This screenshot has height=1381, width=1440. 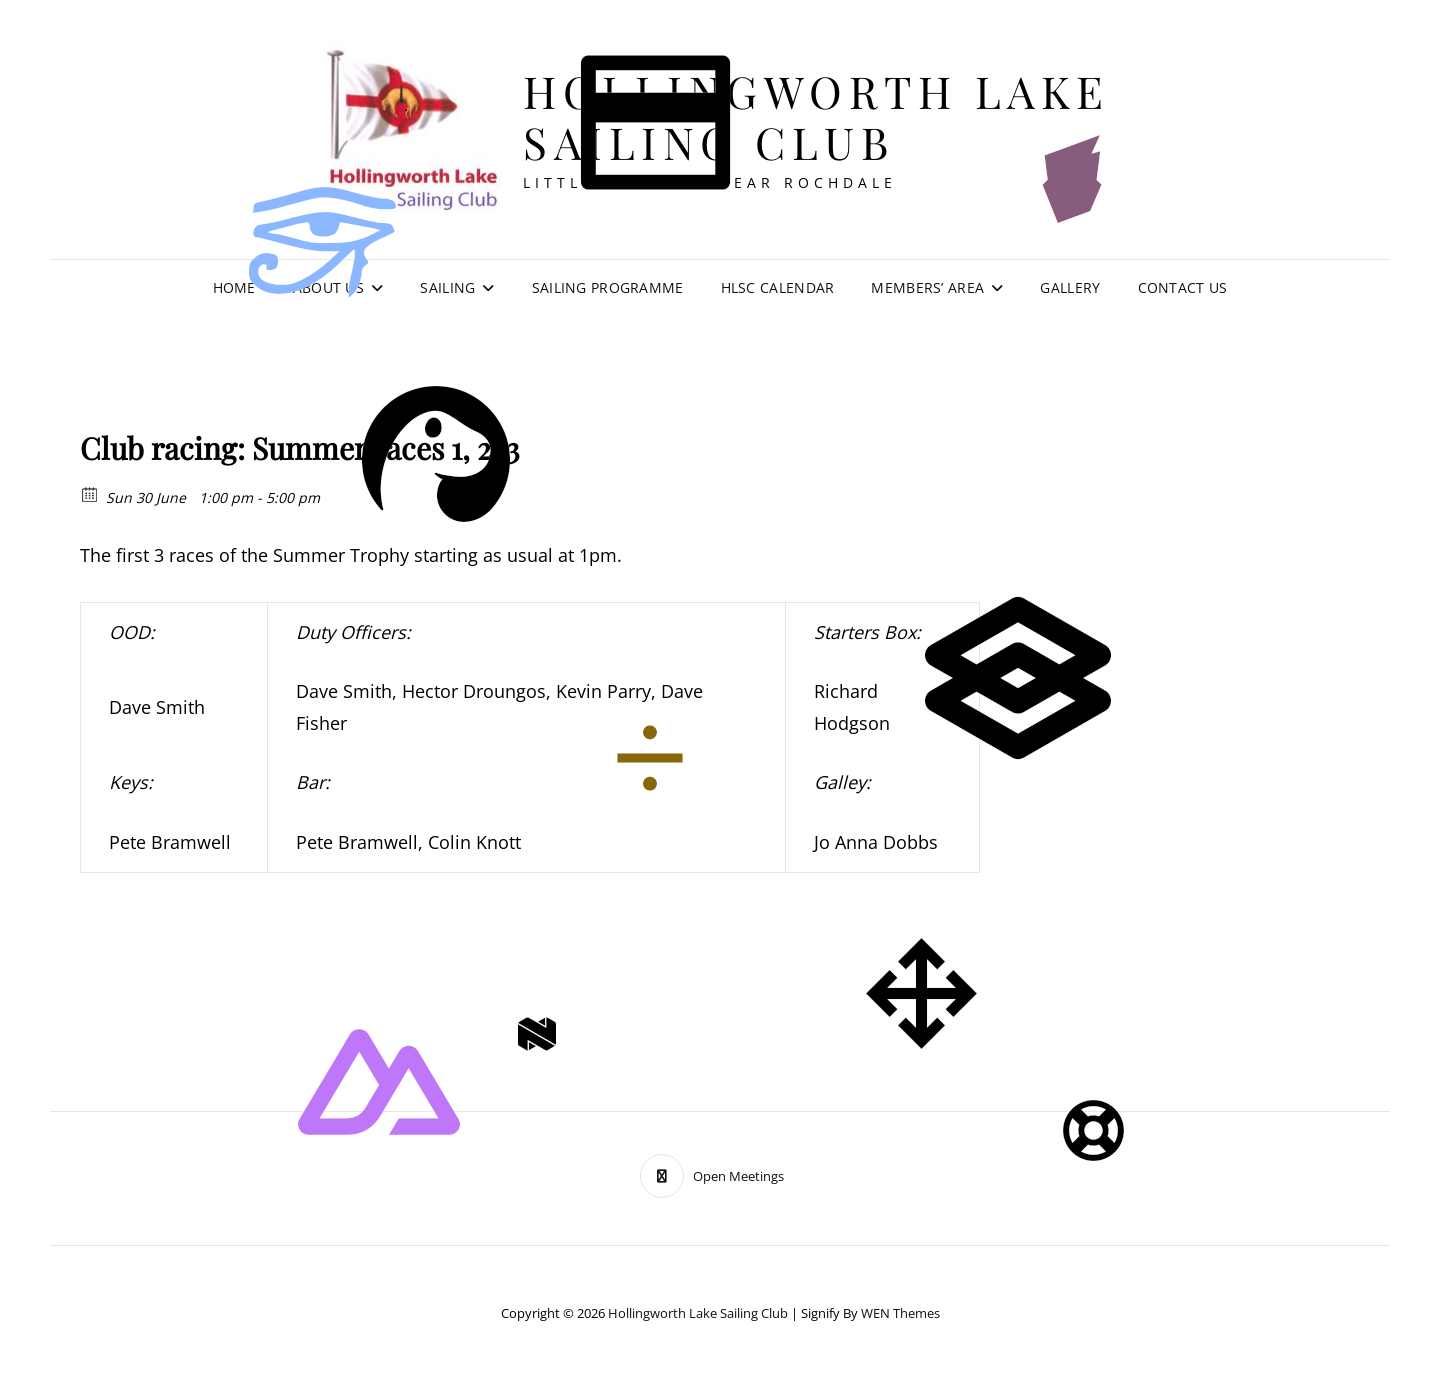 I want to click on Deno runtime logo, so click(x=436, y=454).